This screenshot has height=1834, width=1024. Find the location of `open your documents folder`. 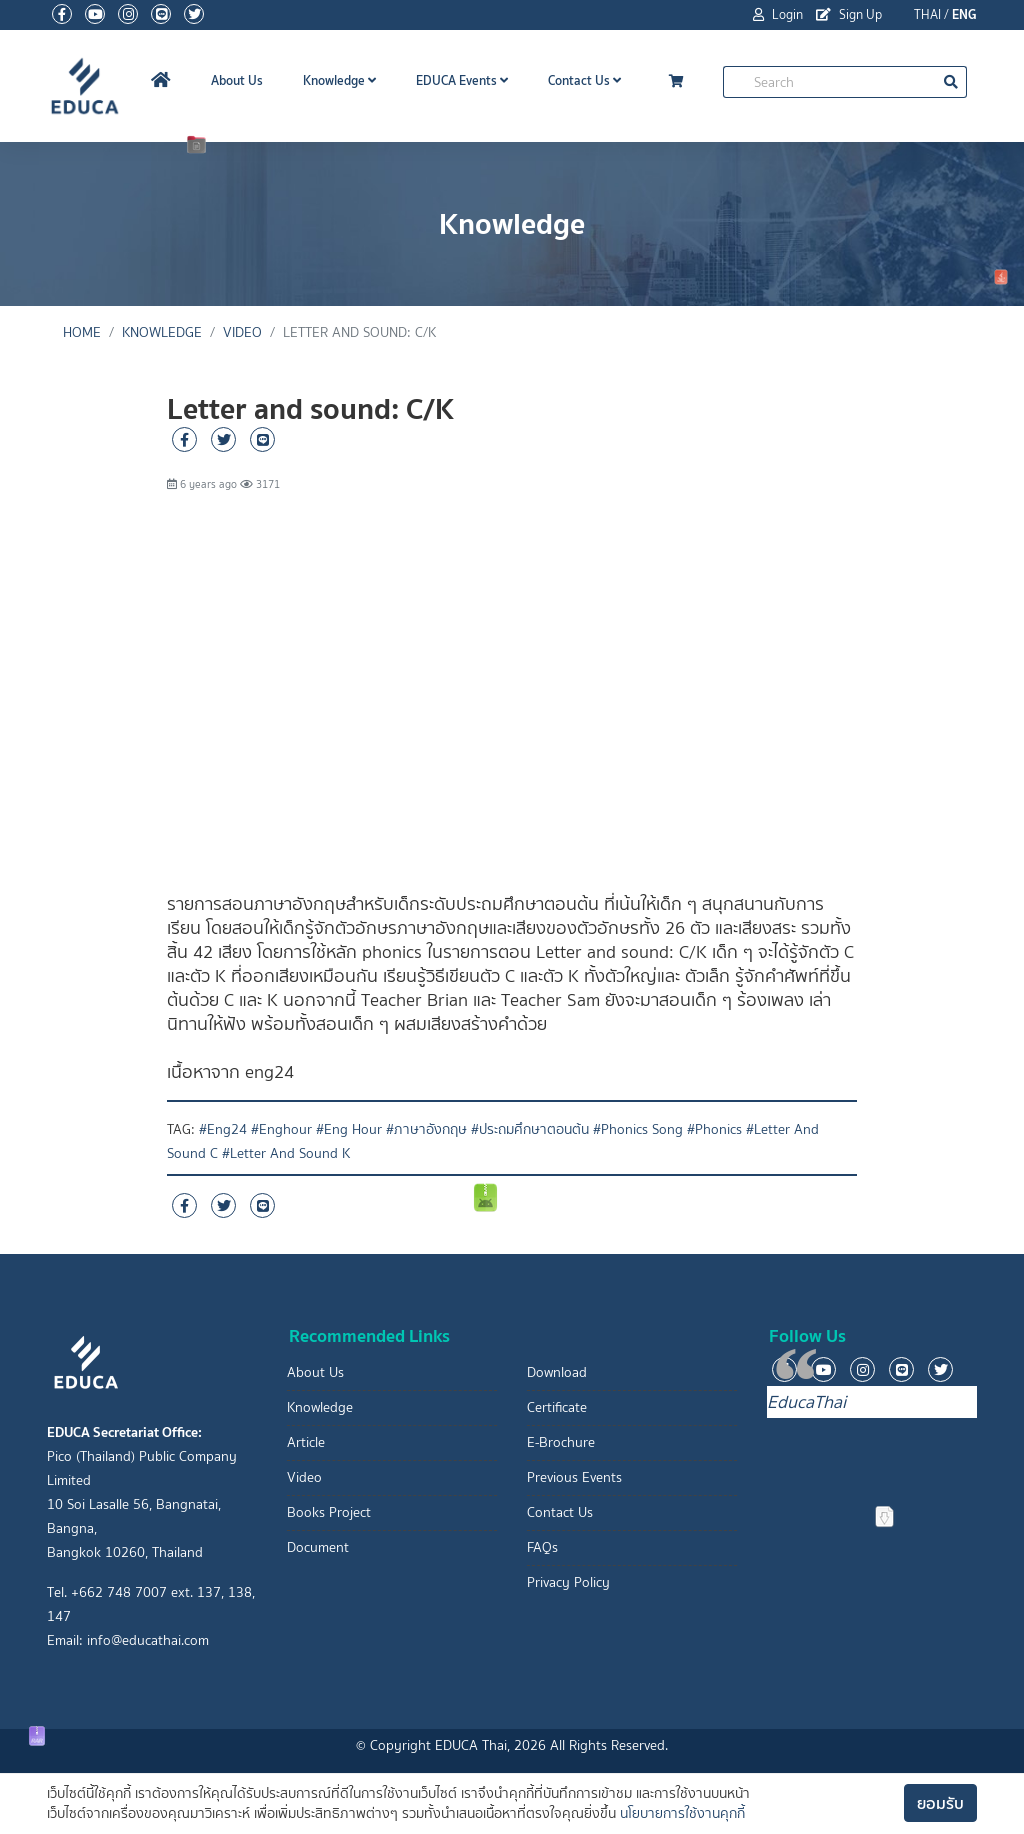

open your documents folder is located at coordinates (196, 144).